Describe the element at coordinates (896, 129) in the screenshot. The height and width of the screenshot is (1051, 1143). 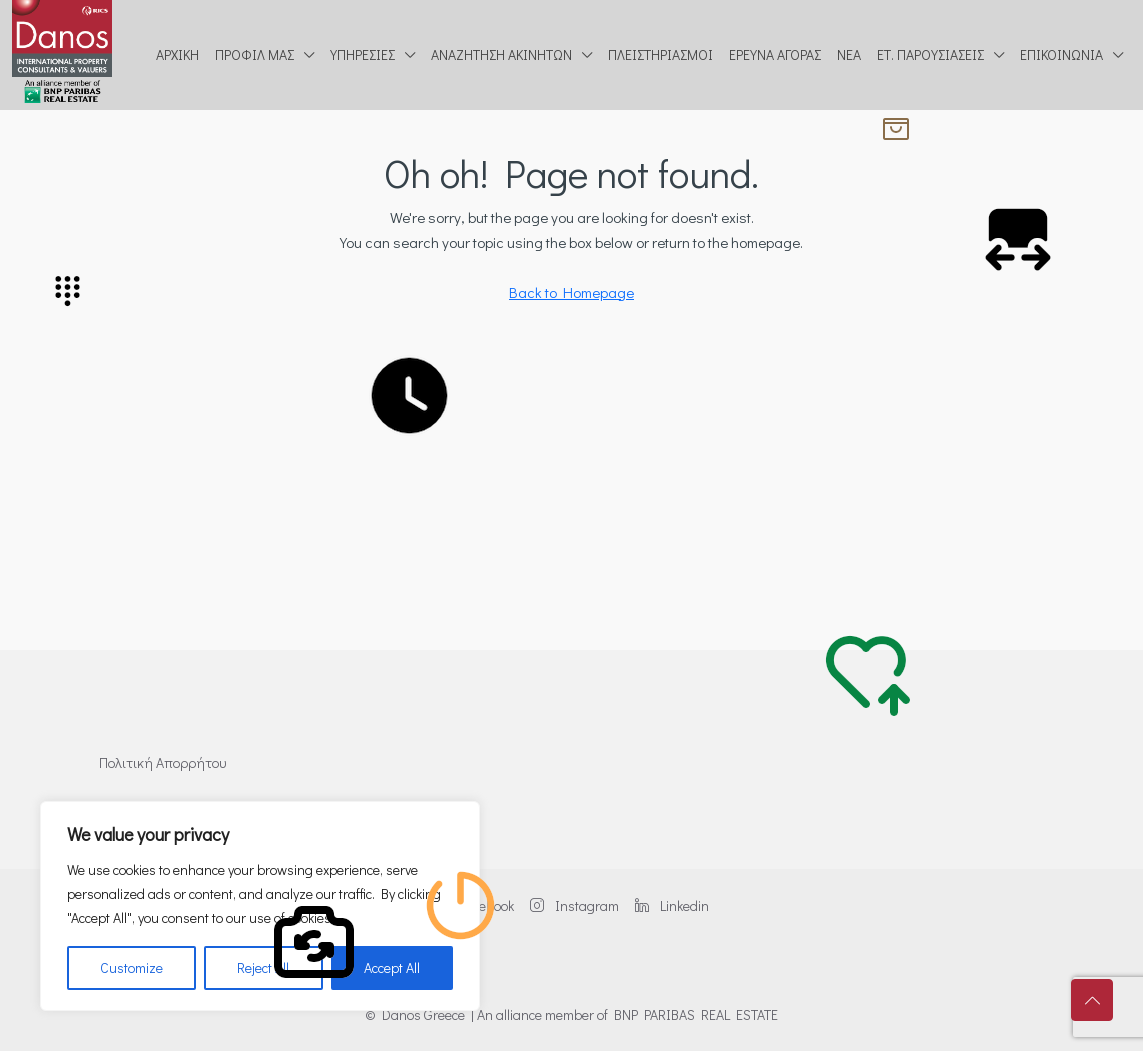
I see `view your shopping bag` at that location.